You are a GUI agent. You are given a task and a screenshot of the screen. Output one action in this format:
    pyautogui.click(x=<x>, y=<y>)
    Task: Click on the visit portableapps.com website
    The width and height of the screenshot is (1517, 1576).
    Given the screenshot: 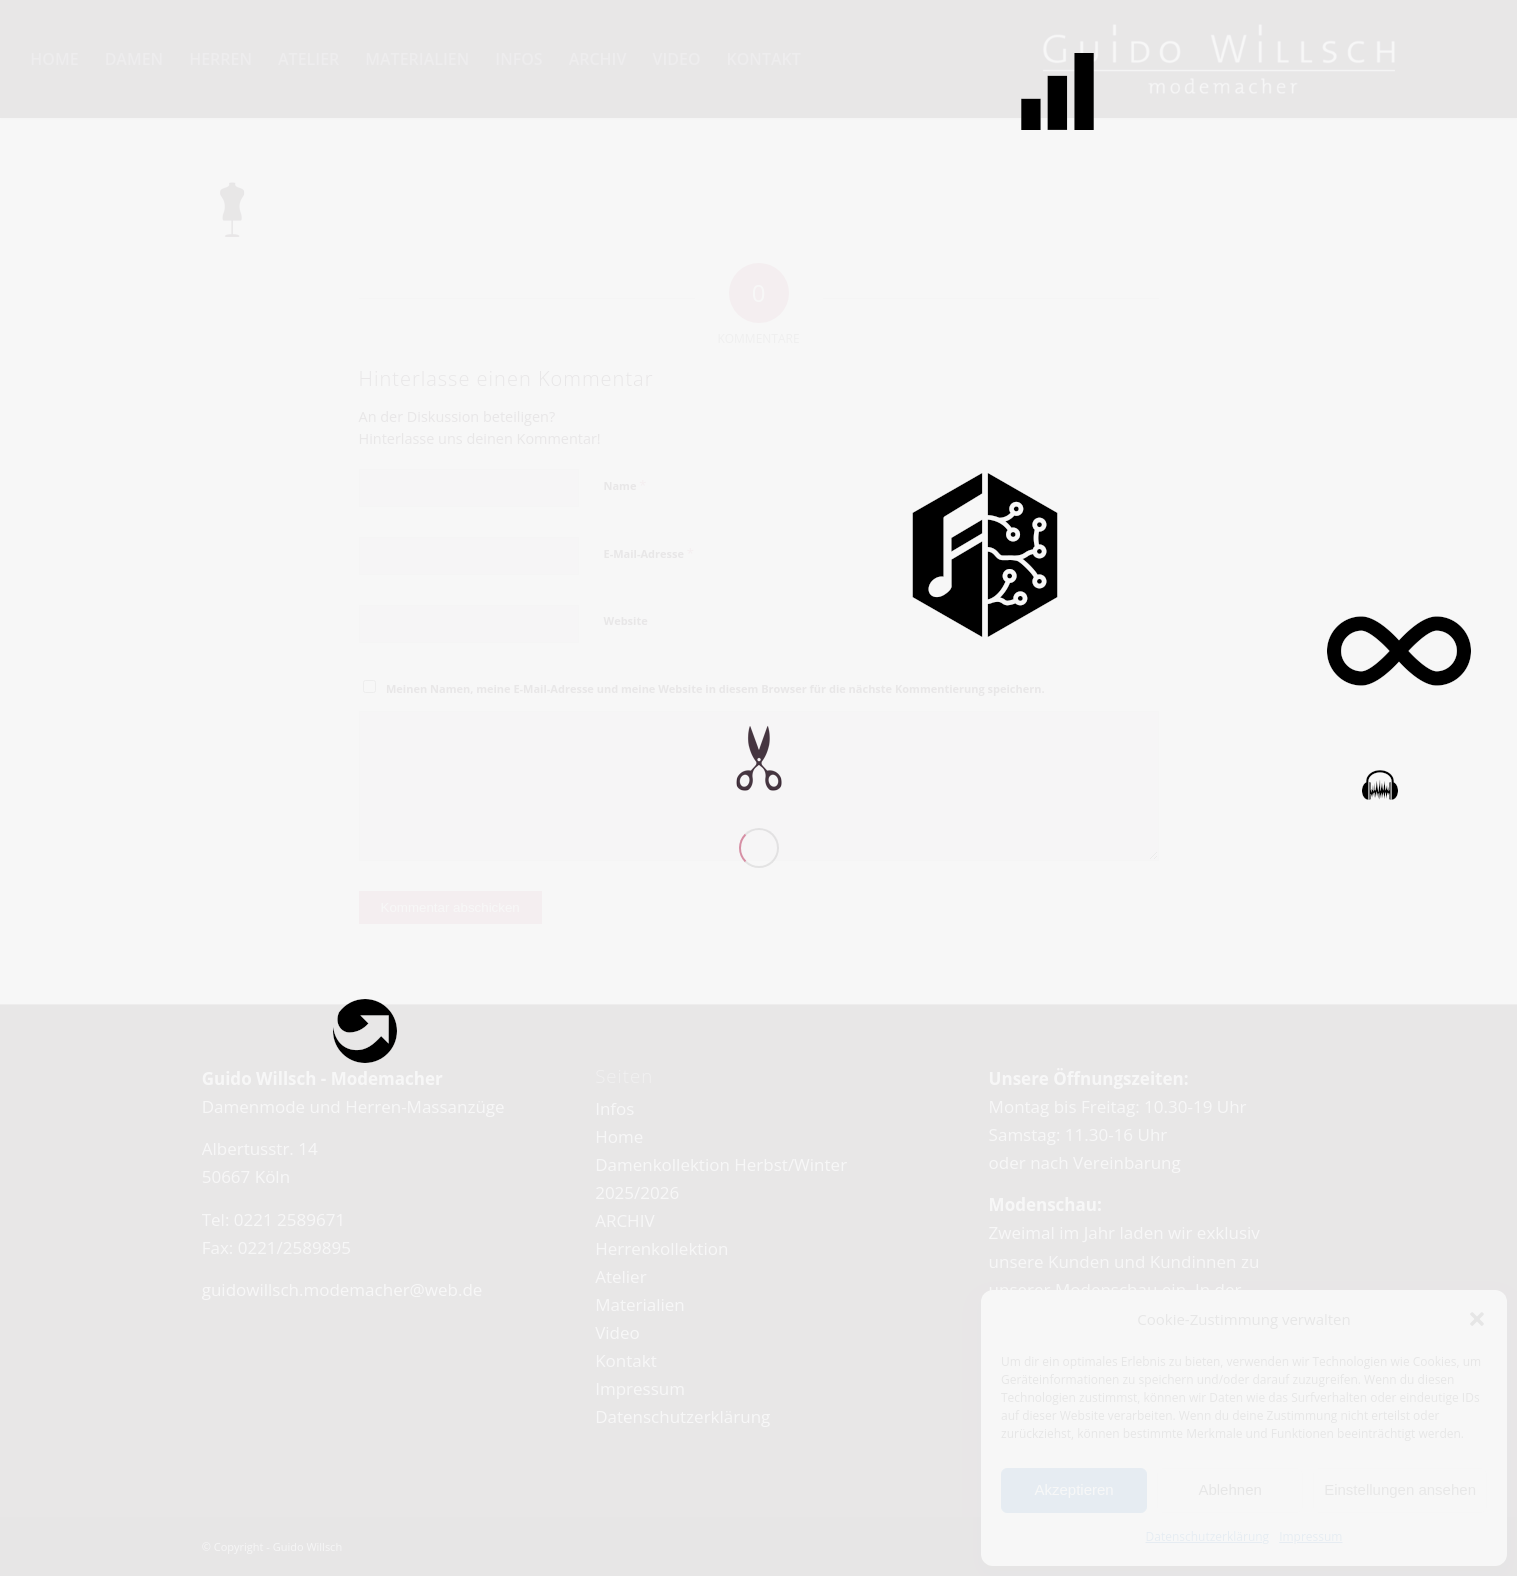 What is the action you would take?
    pyautogui.click(x=365, y=1031)
    